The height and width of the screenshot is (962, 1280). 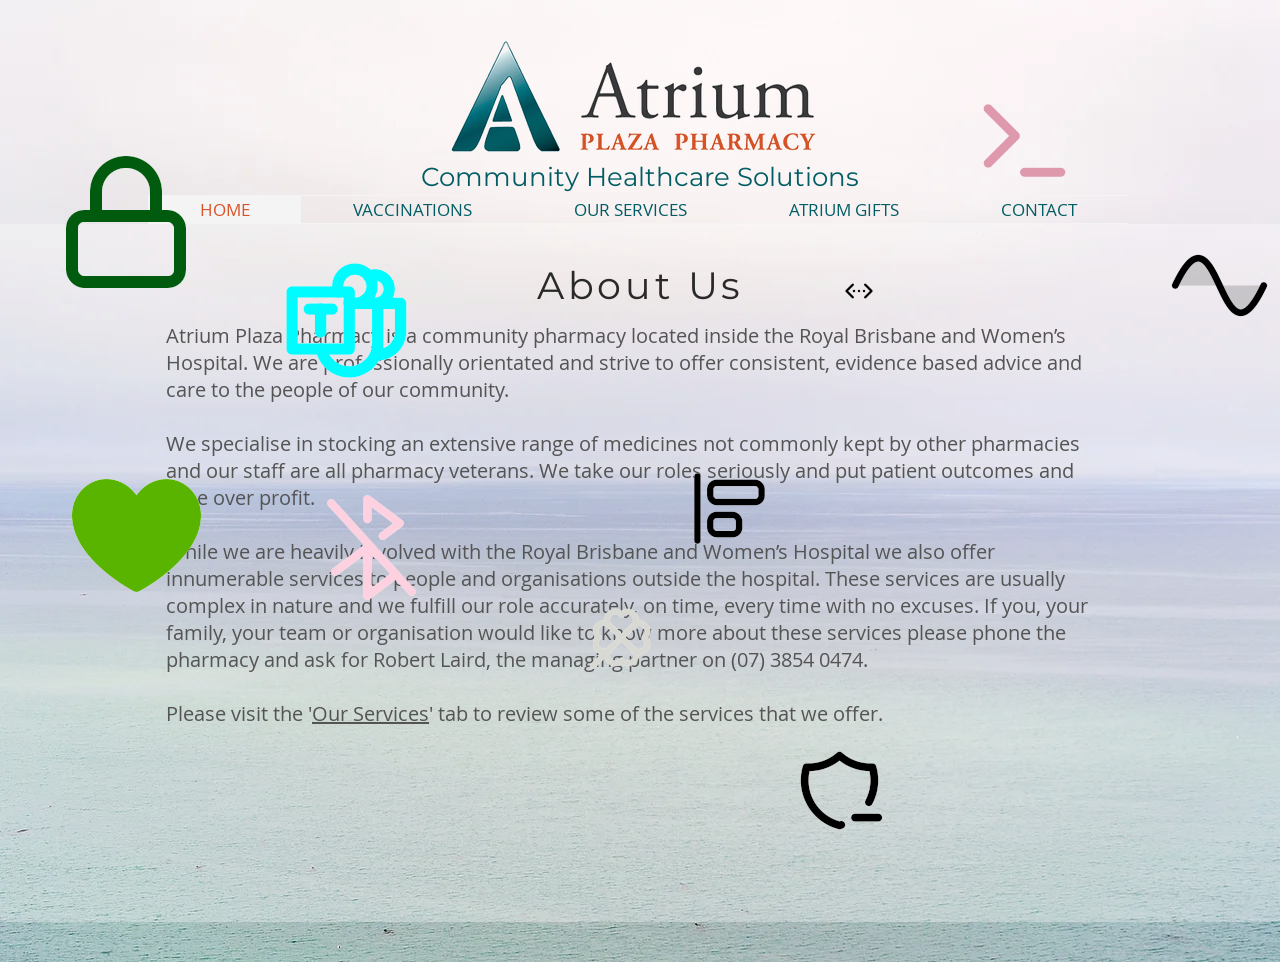 What do you see at coordinates (126, 222) in the screenshot?
I see `indicates a secure or encrypted connection` at bounding box center [126, 222].